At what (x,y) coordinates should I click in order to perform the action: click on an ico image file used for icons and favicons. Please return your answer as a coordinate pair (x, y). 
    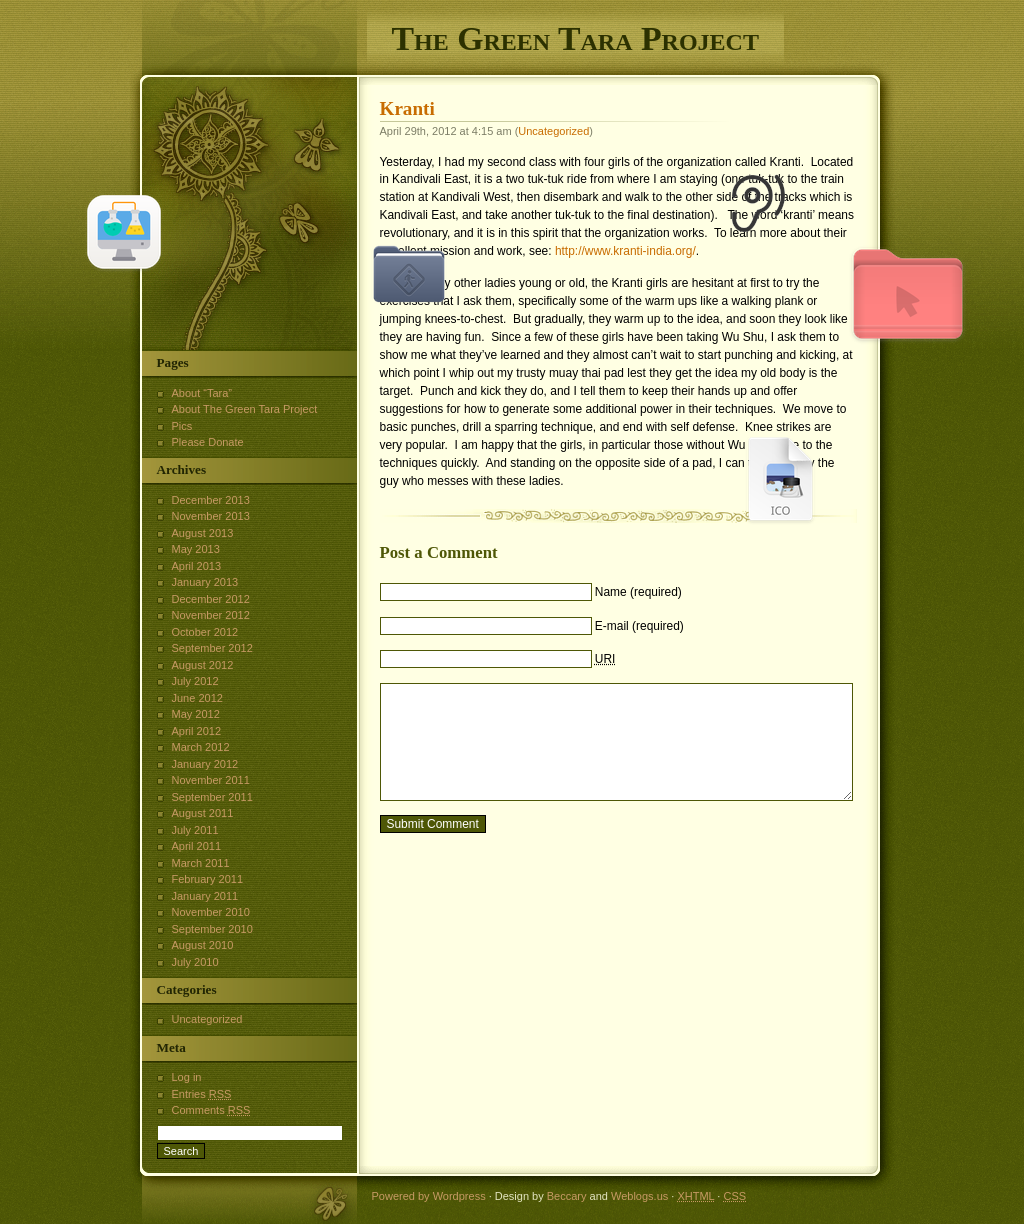
    Looking at the image, I should click on (780, 480).